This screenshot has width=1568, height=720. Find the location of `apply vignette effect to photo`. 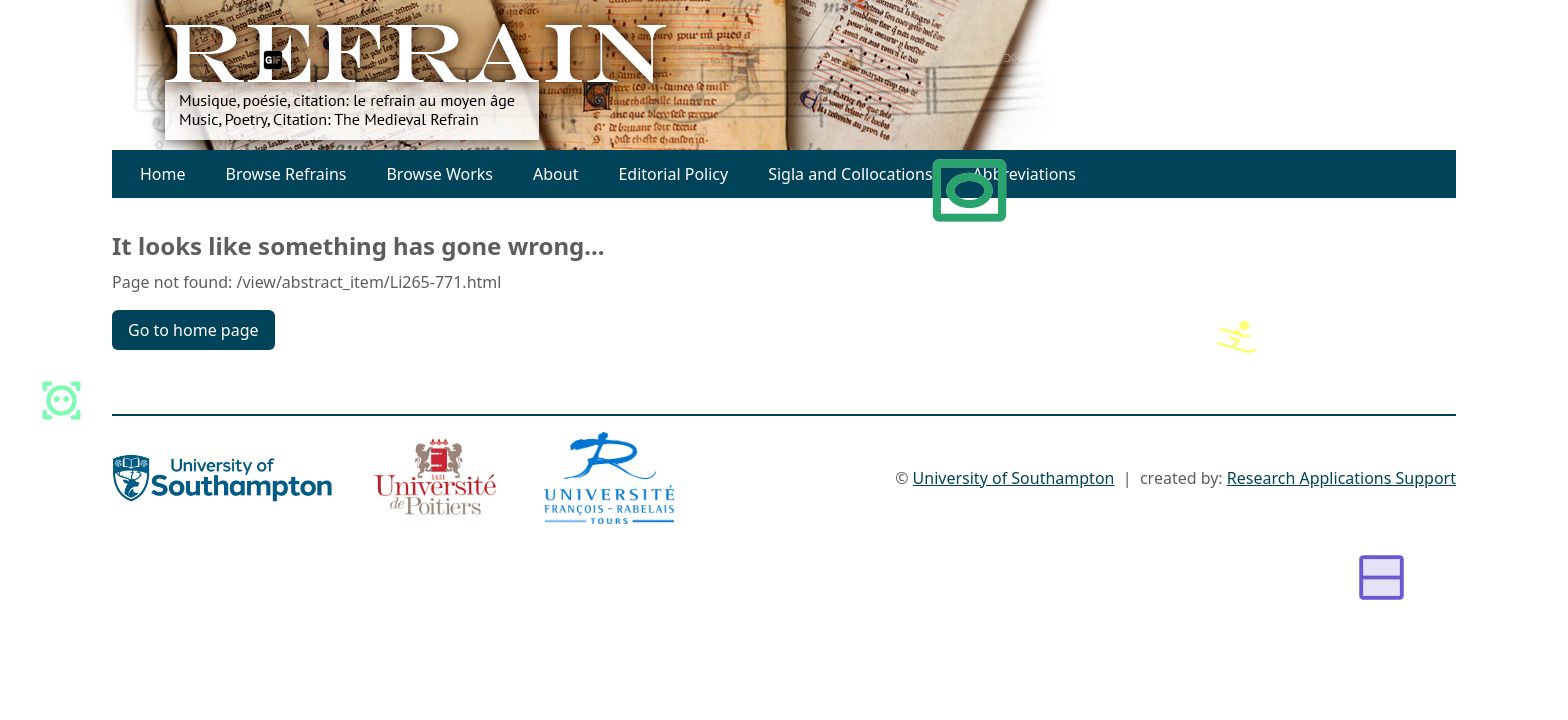

apply vignette effect to photo is located at coordinates (969, 190).